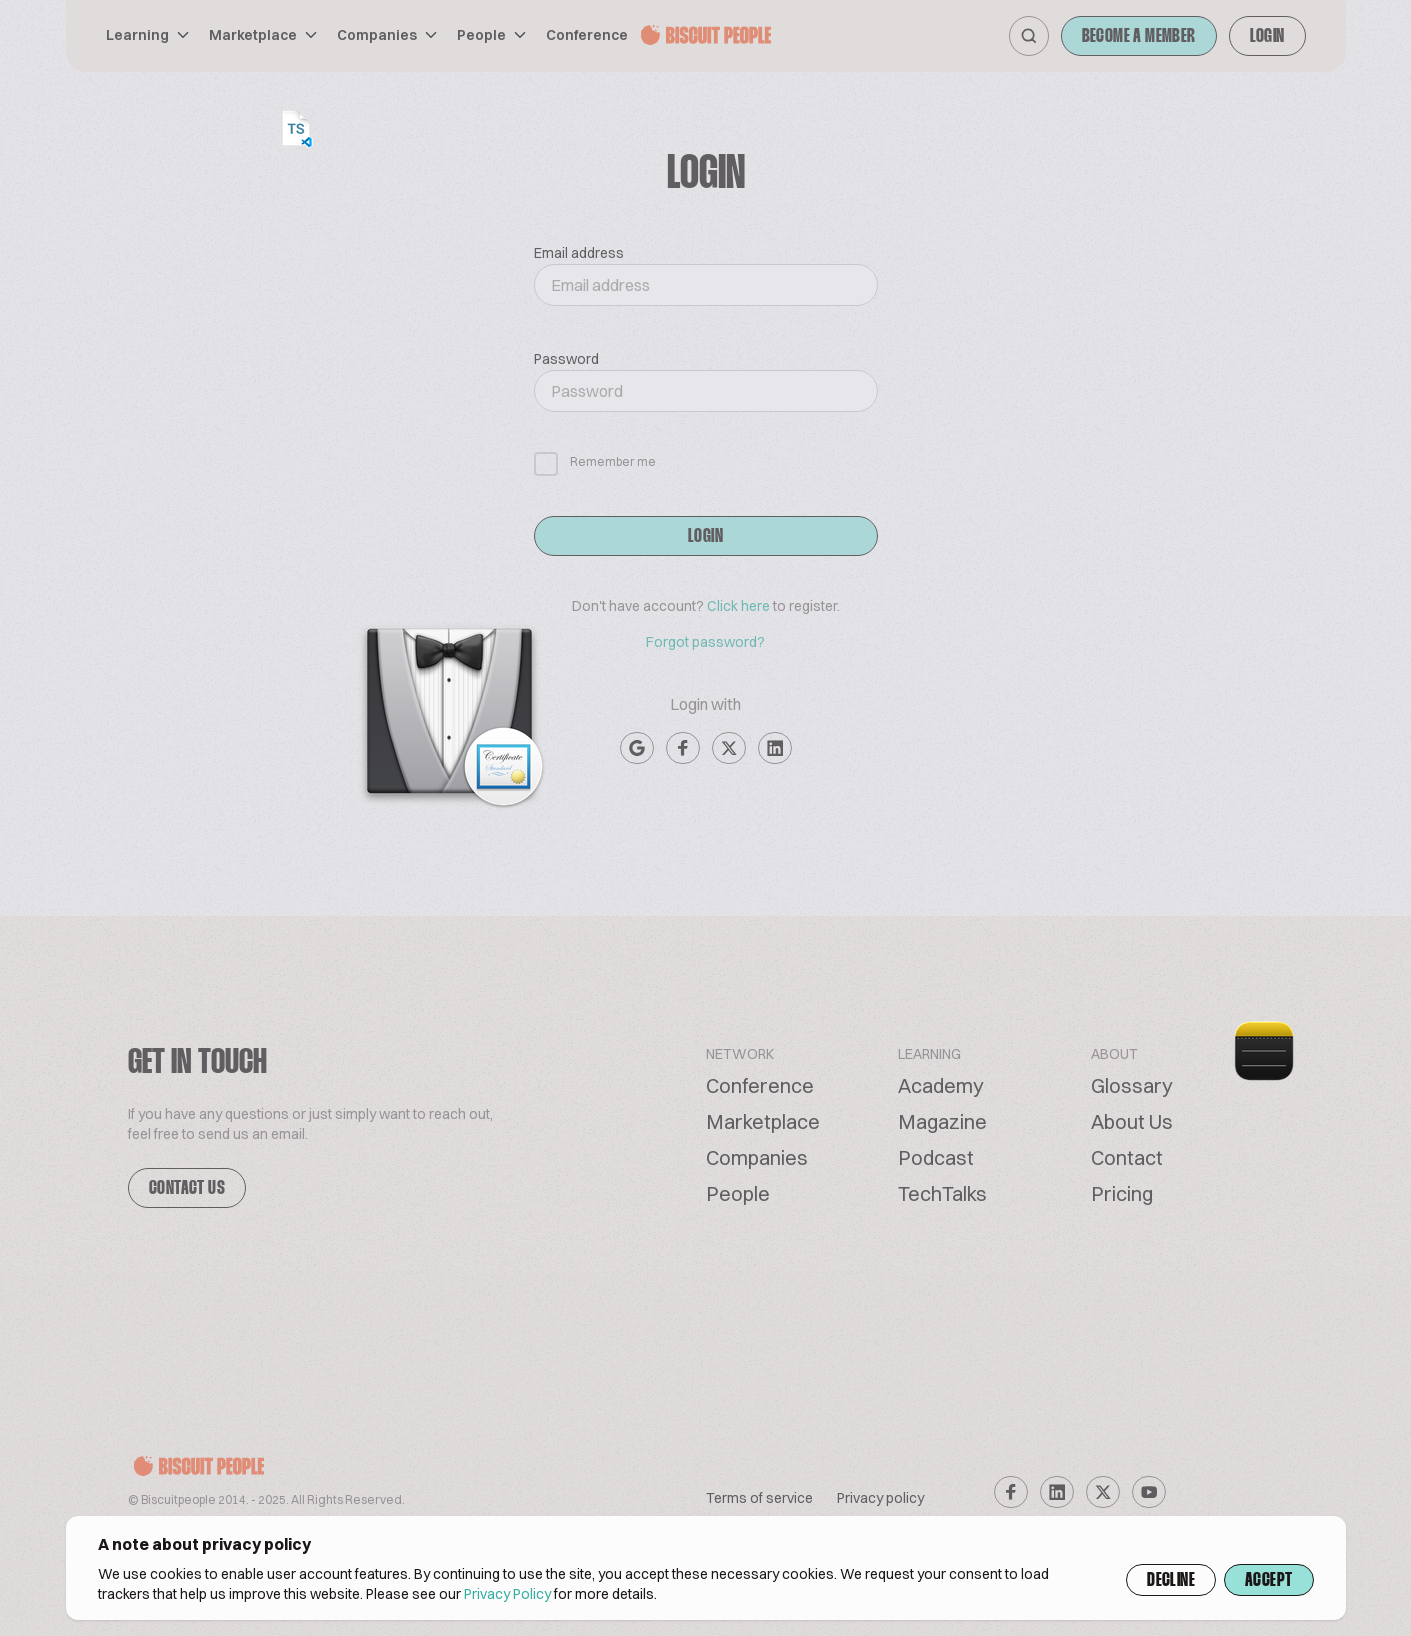 The height and width of the screenshot is (1636, 1411). What do you see at coordinates (296, 129) in the screenshot?
I see `typescript file associated with visual studio code` at bounding box center [296, 129].